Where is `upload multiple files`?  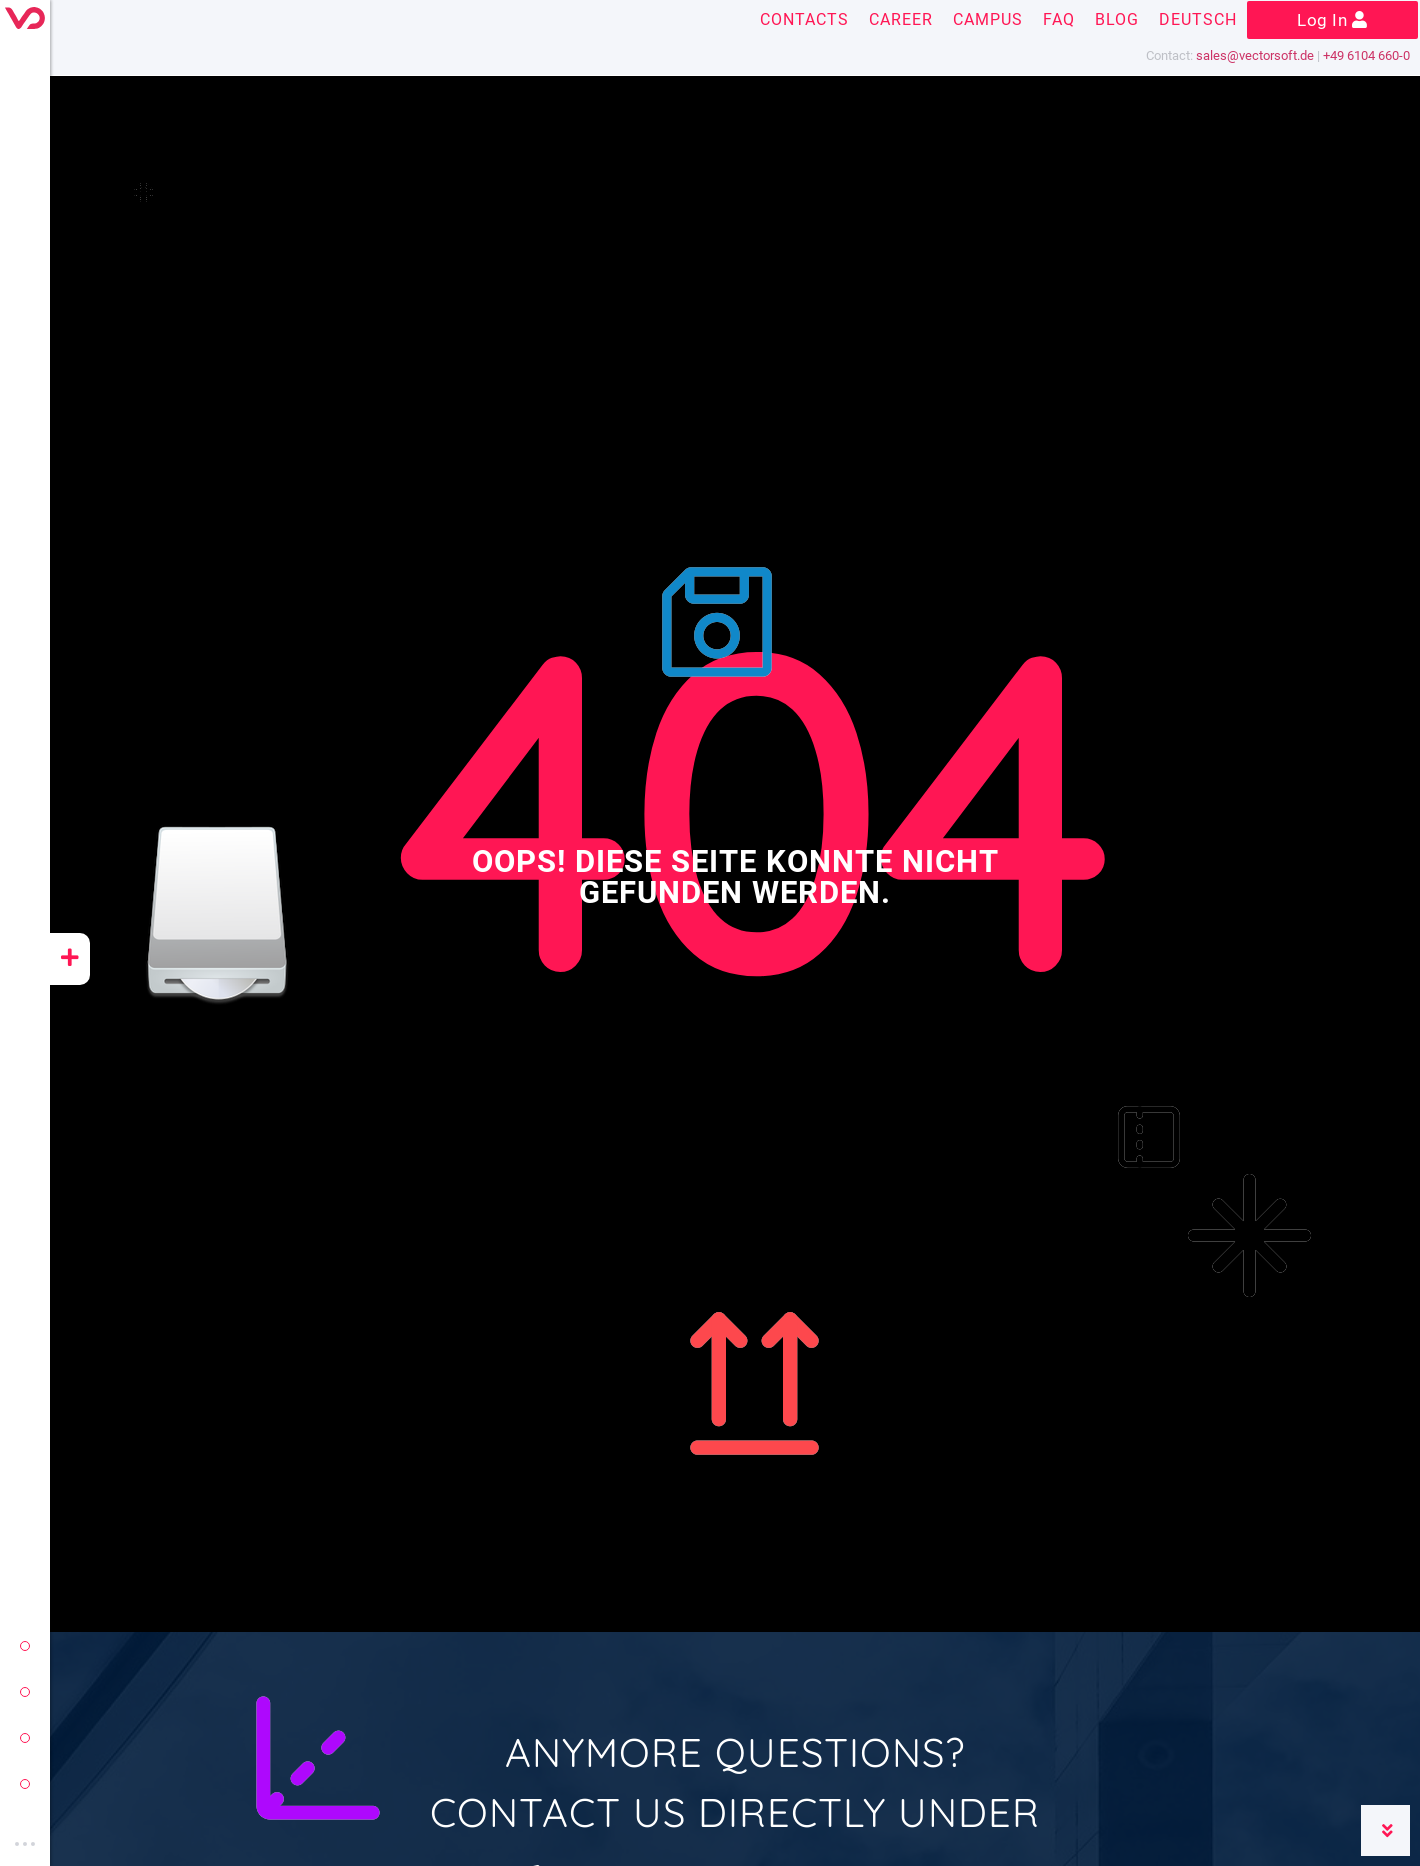
upload multiple files is located at coordinates (754, 1383).